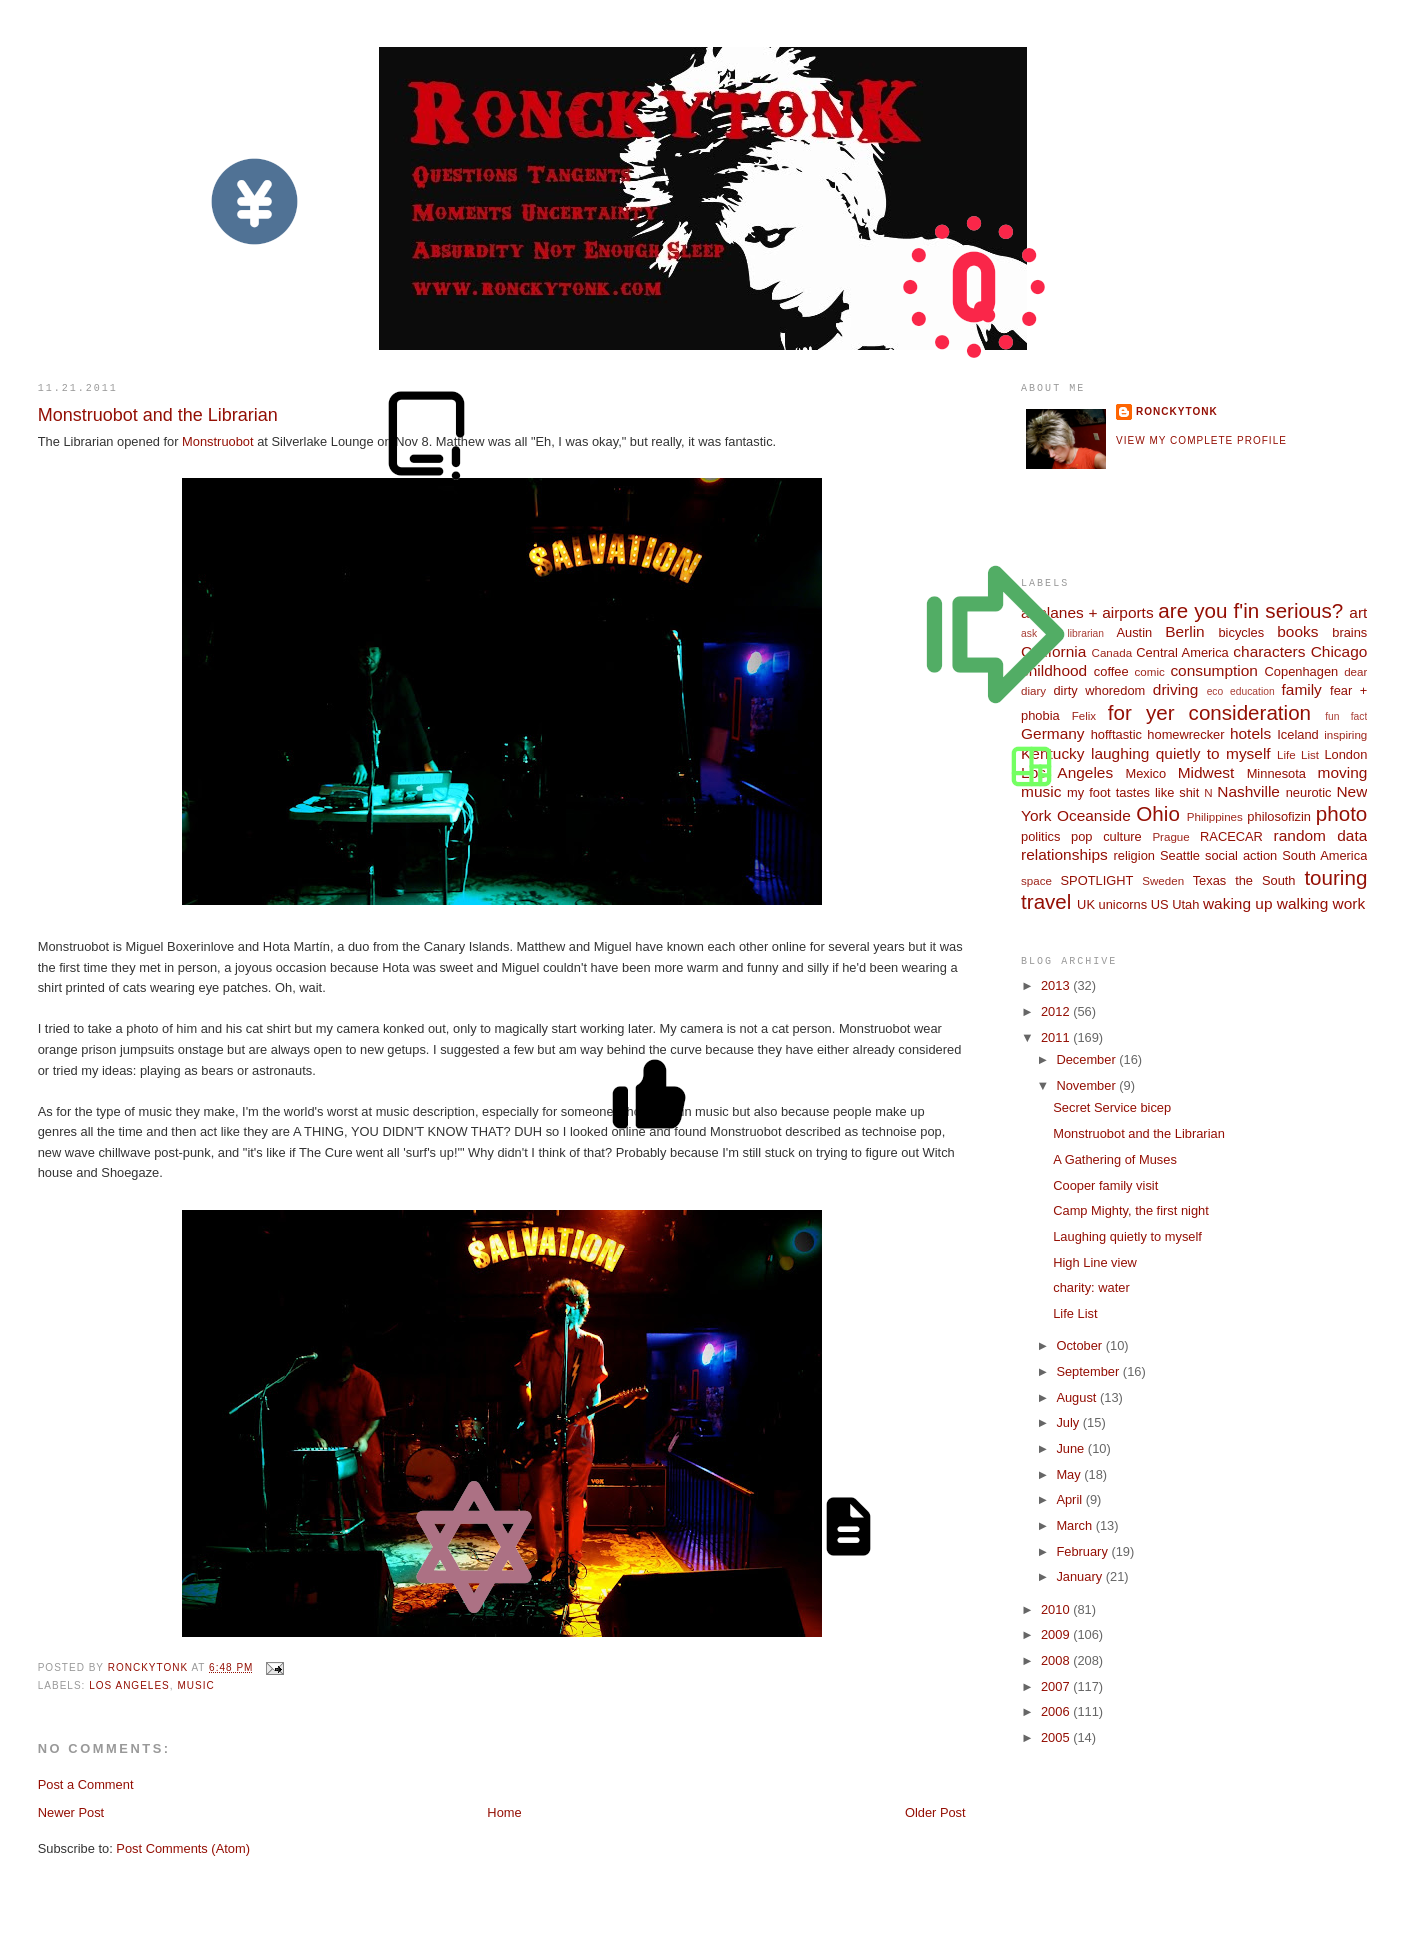 Image resolution: width=1405 pixels, height=1944 pixels. I want to click on indicates jewish religious content or services, so click(474, 1547).